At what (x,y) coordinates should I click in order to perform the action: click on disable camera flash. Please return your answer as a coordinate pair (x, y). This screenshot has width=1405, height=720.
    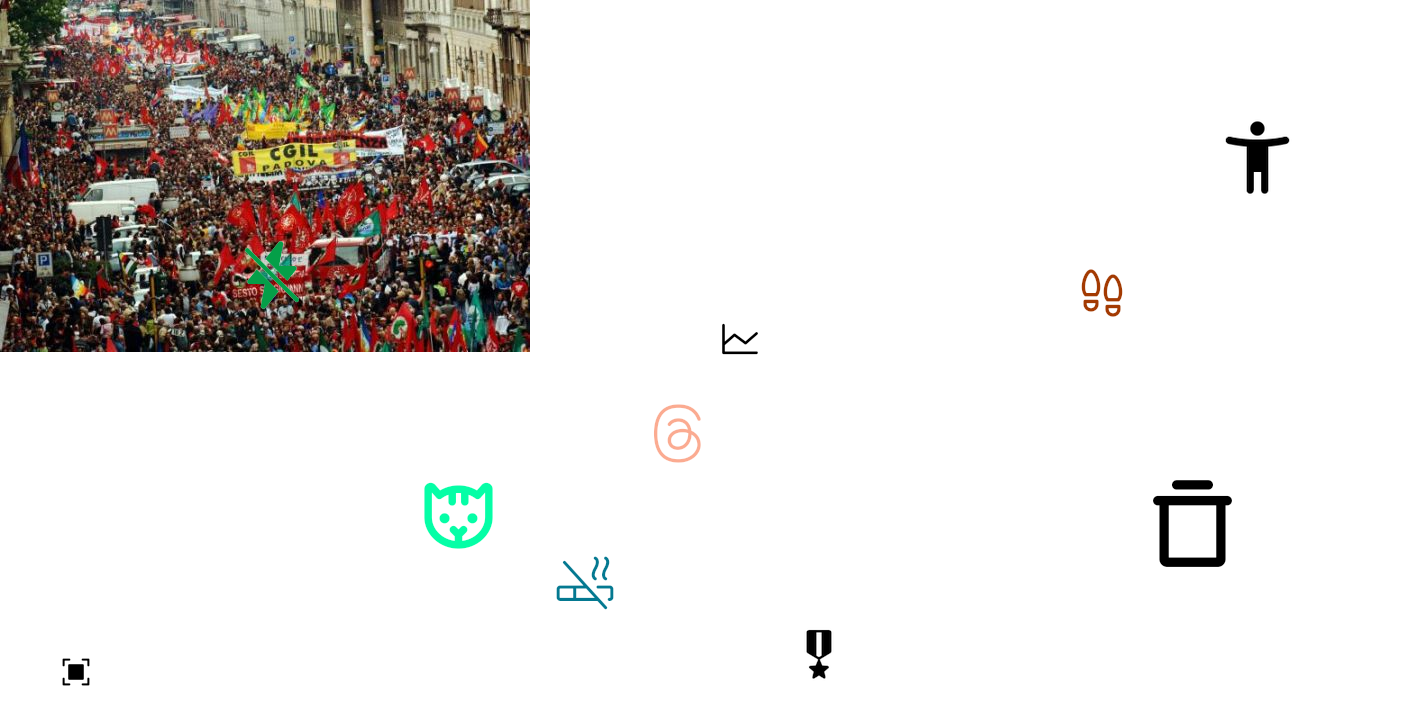
    Looking at the image, I should click on (272, 275).